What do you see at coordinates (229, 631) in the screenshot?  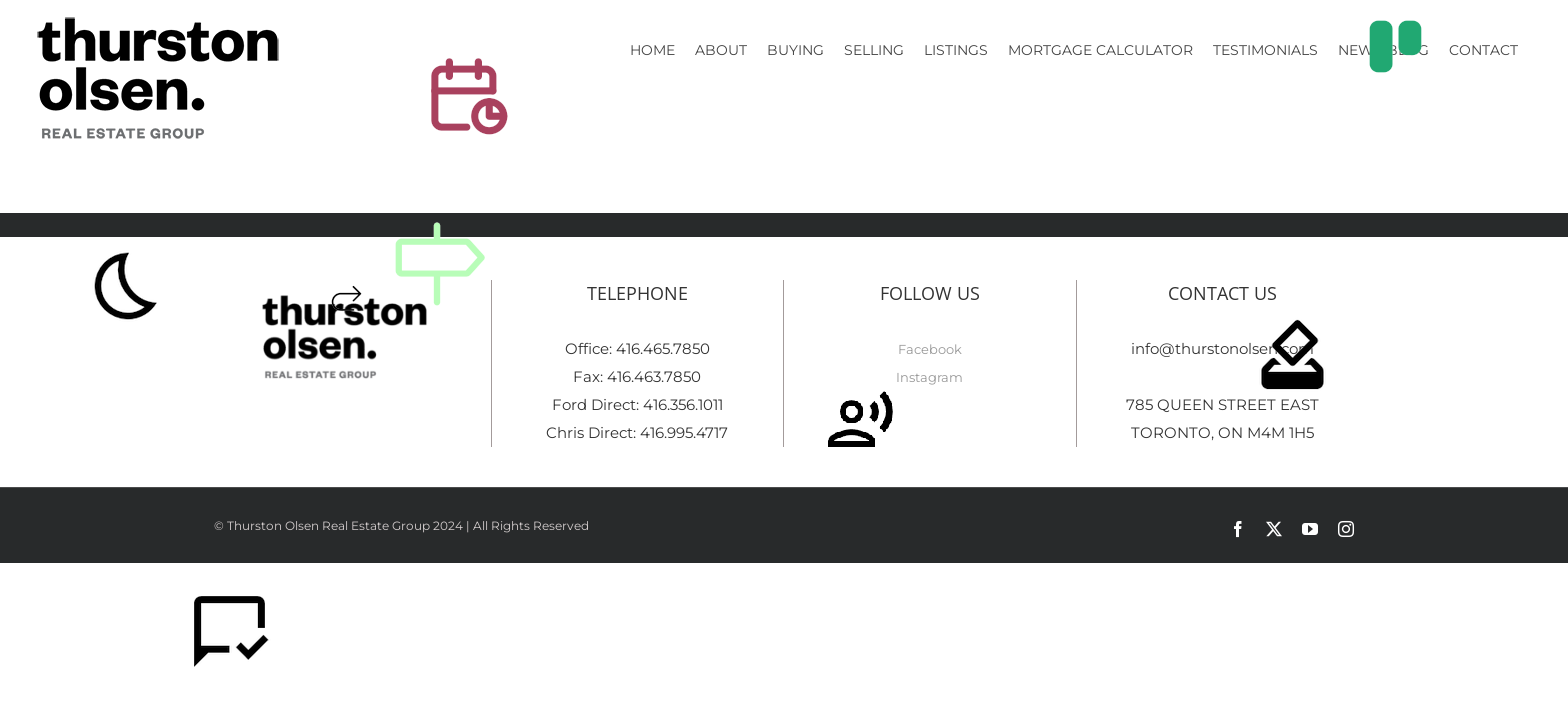 I see `mark a message as read` at bounding box center [229, 631].